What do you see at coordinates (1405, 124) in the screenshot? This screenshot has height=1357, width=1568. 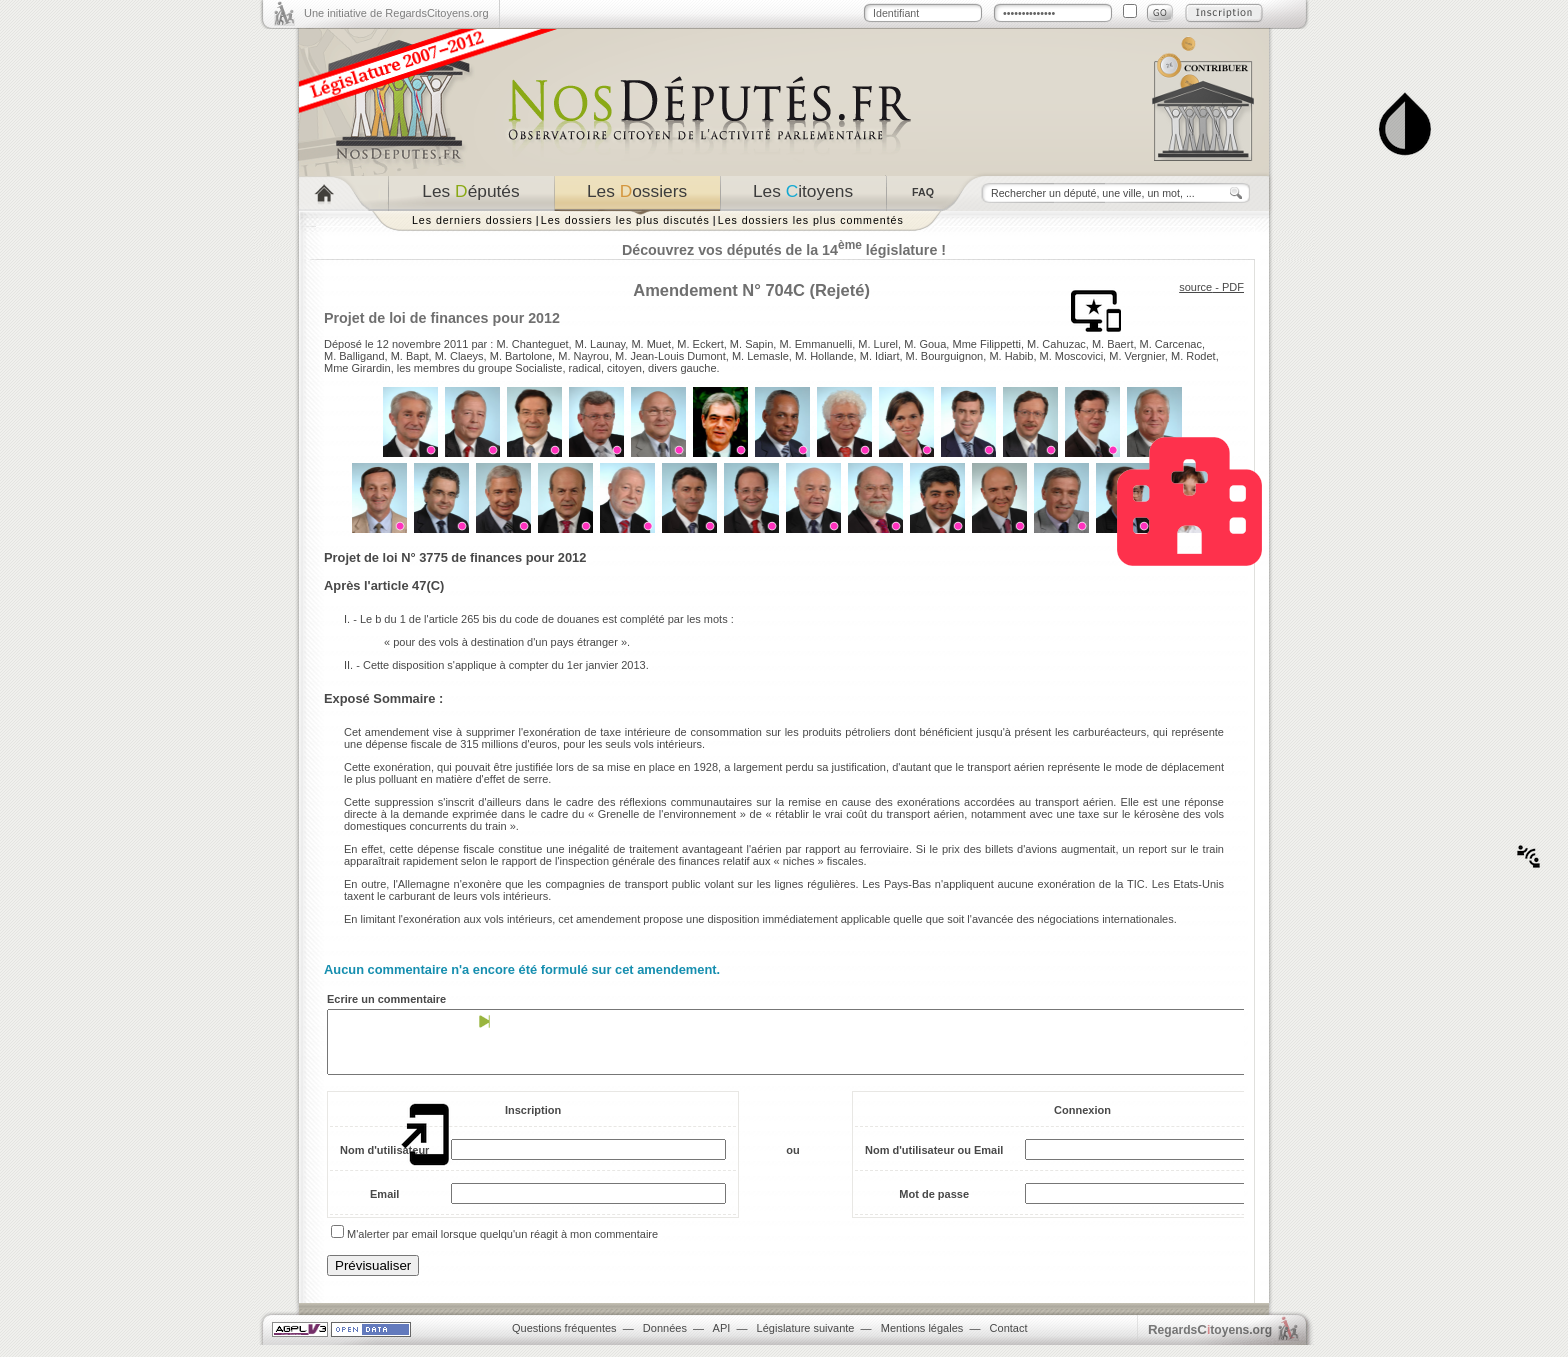 I see `toggle color inversion or dark mode` at bounding box center [1405, 124].